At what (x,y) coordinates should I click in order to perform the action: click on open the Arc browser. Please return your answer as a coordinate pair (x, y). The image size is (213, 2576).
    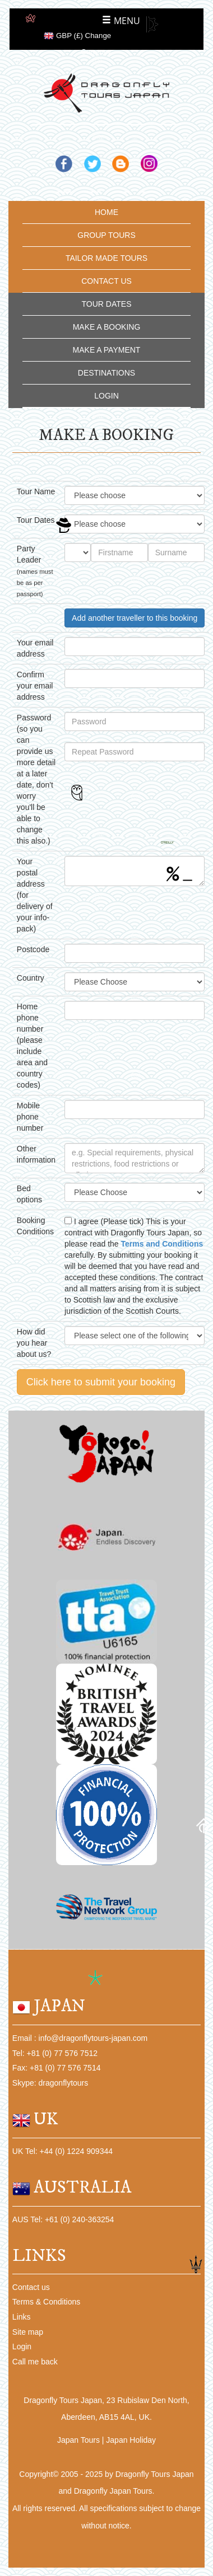
    Looking at the image, I should click on (30, 18).